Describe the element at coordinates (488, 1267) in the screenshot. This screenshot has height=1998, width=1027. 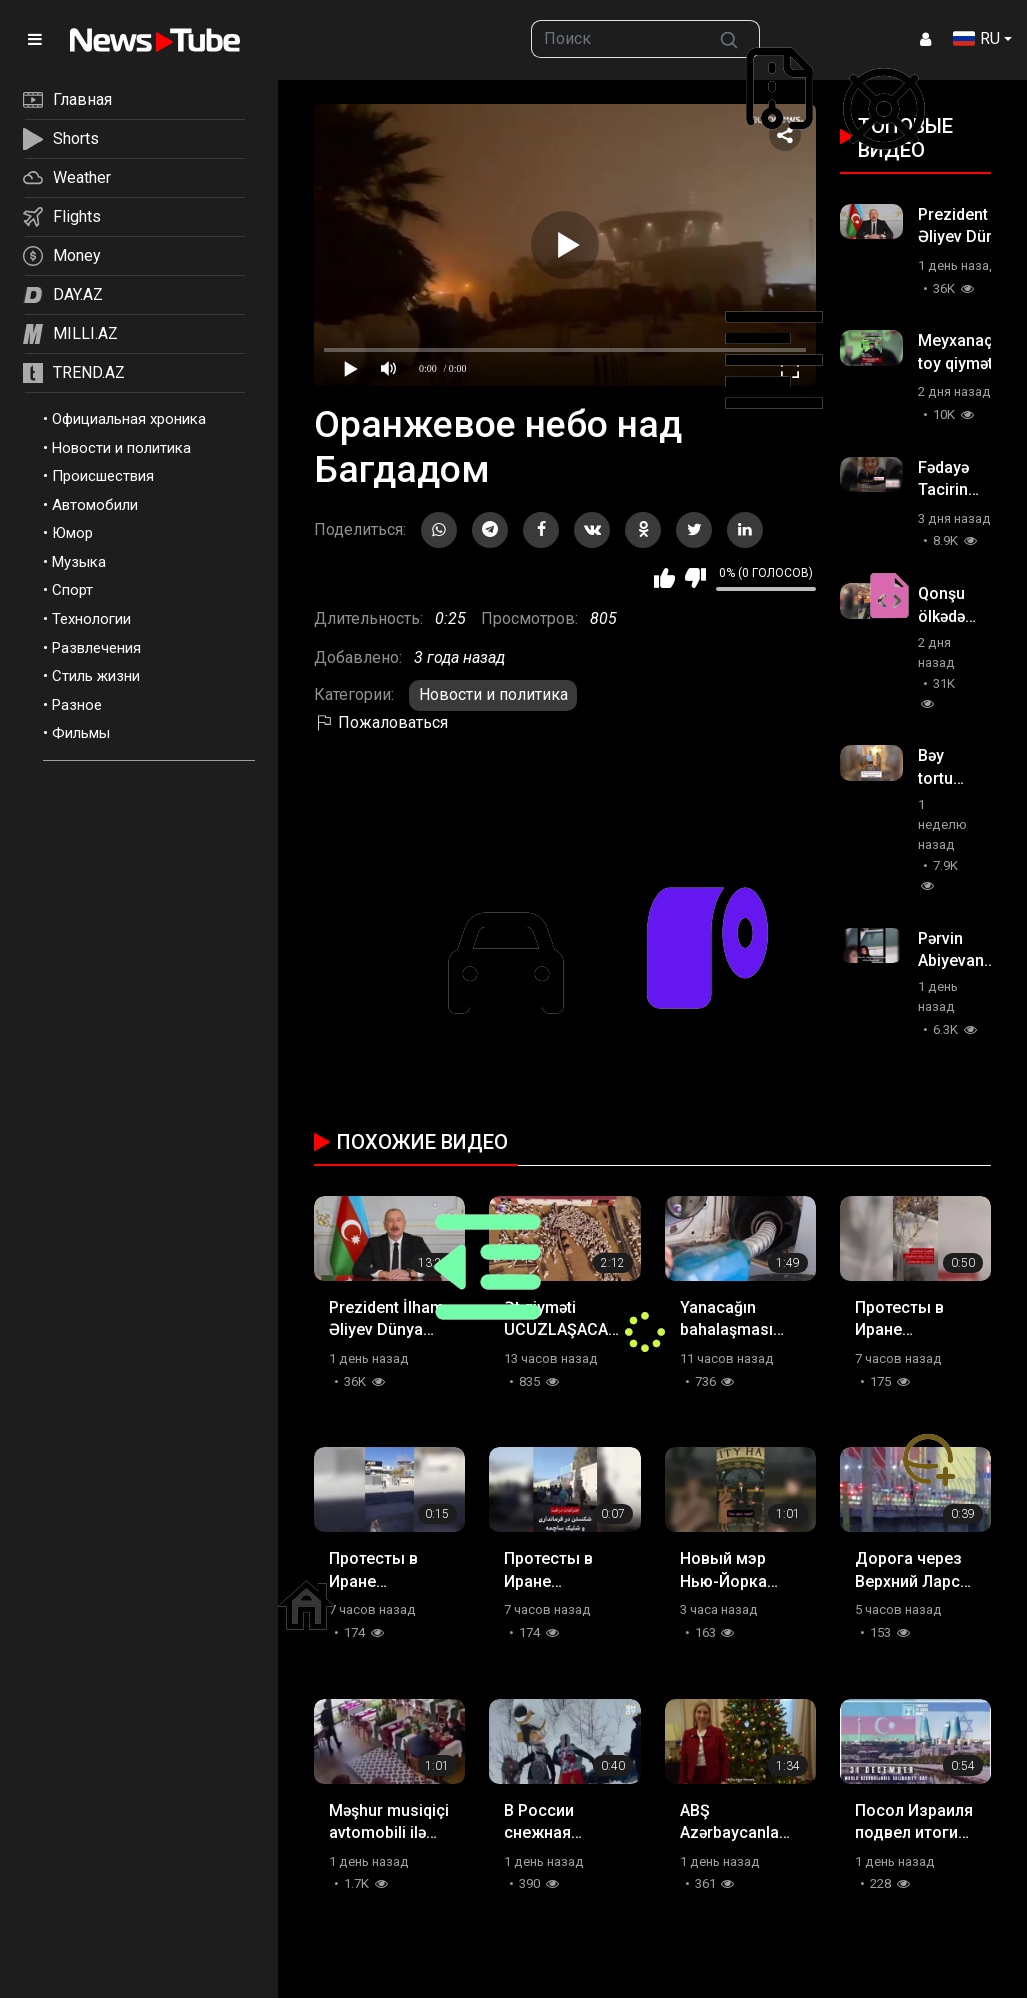
I see `decrease text indentation` at that location.